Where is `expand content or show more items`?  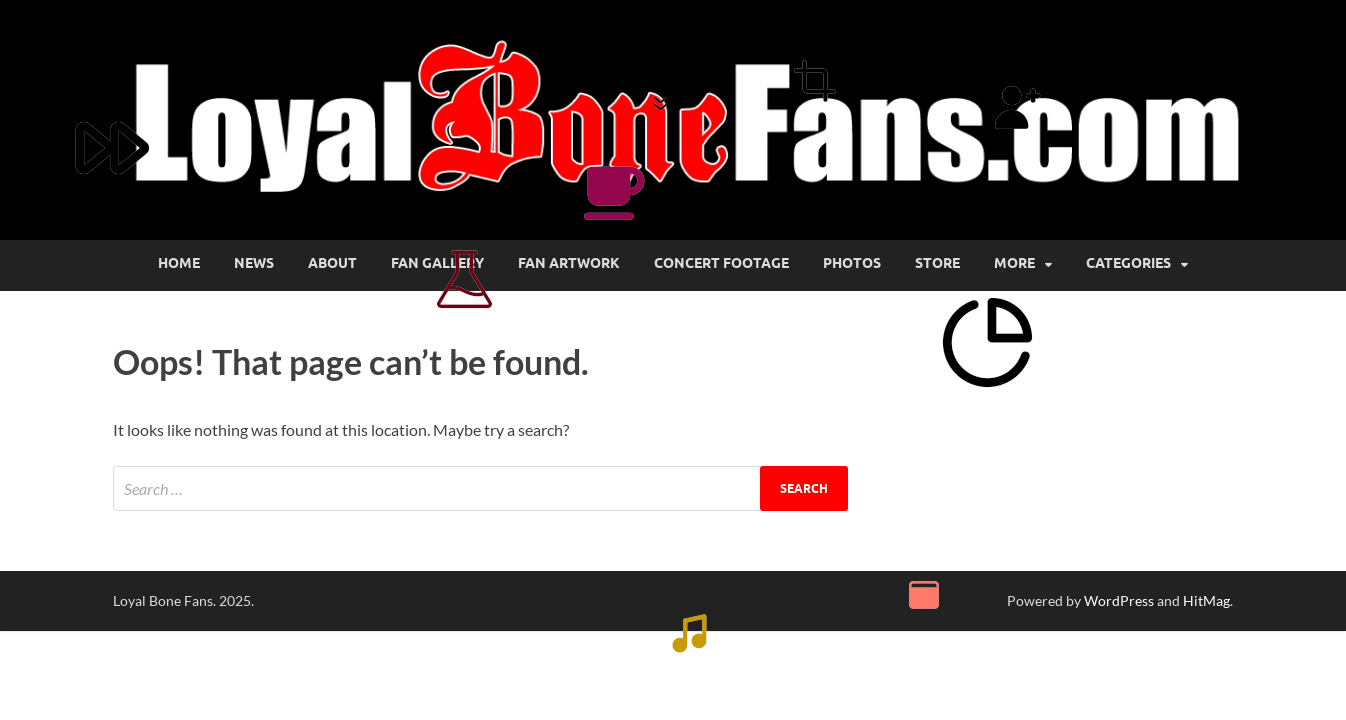
expand content or show more items is located at coordinates (660, 103).